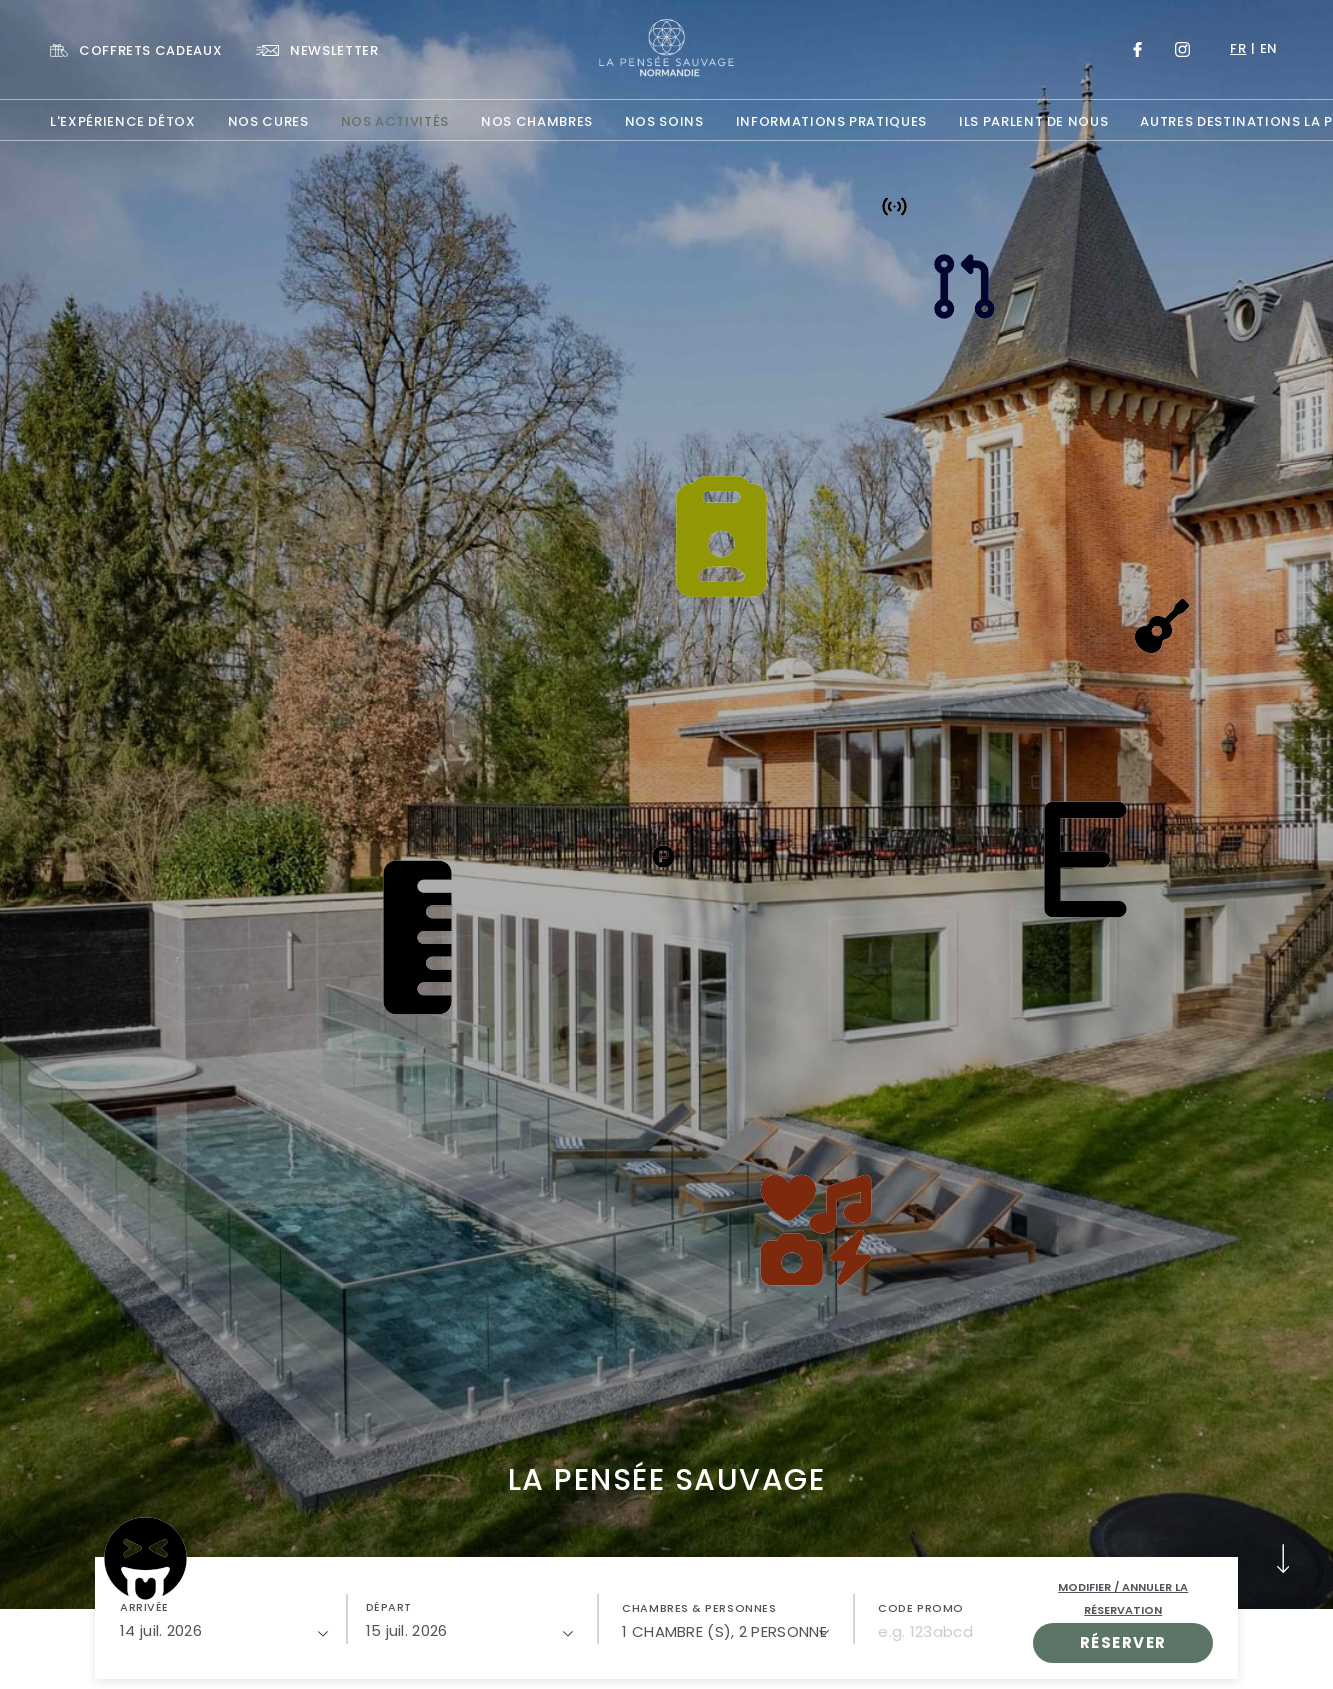  I want to click on visit product hunt website or app, so click(663, 856).